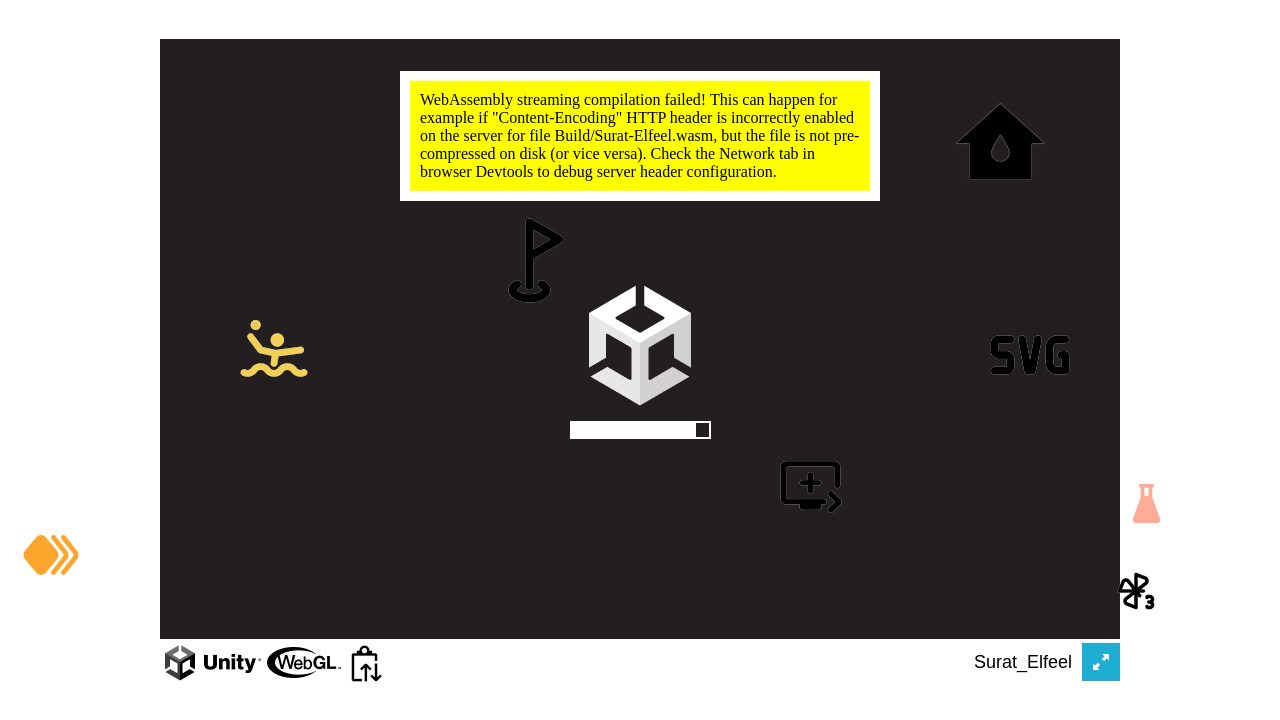 This screenshot has width=1280, height=720. What do you see at coordinates (274, 350) in the screenshot?
I see `water polo sport activity` at bounding box center [274, 350].